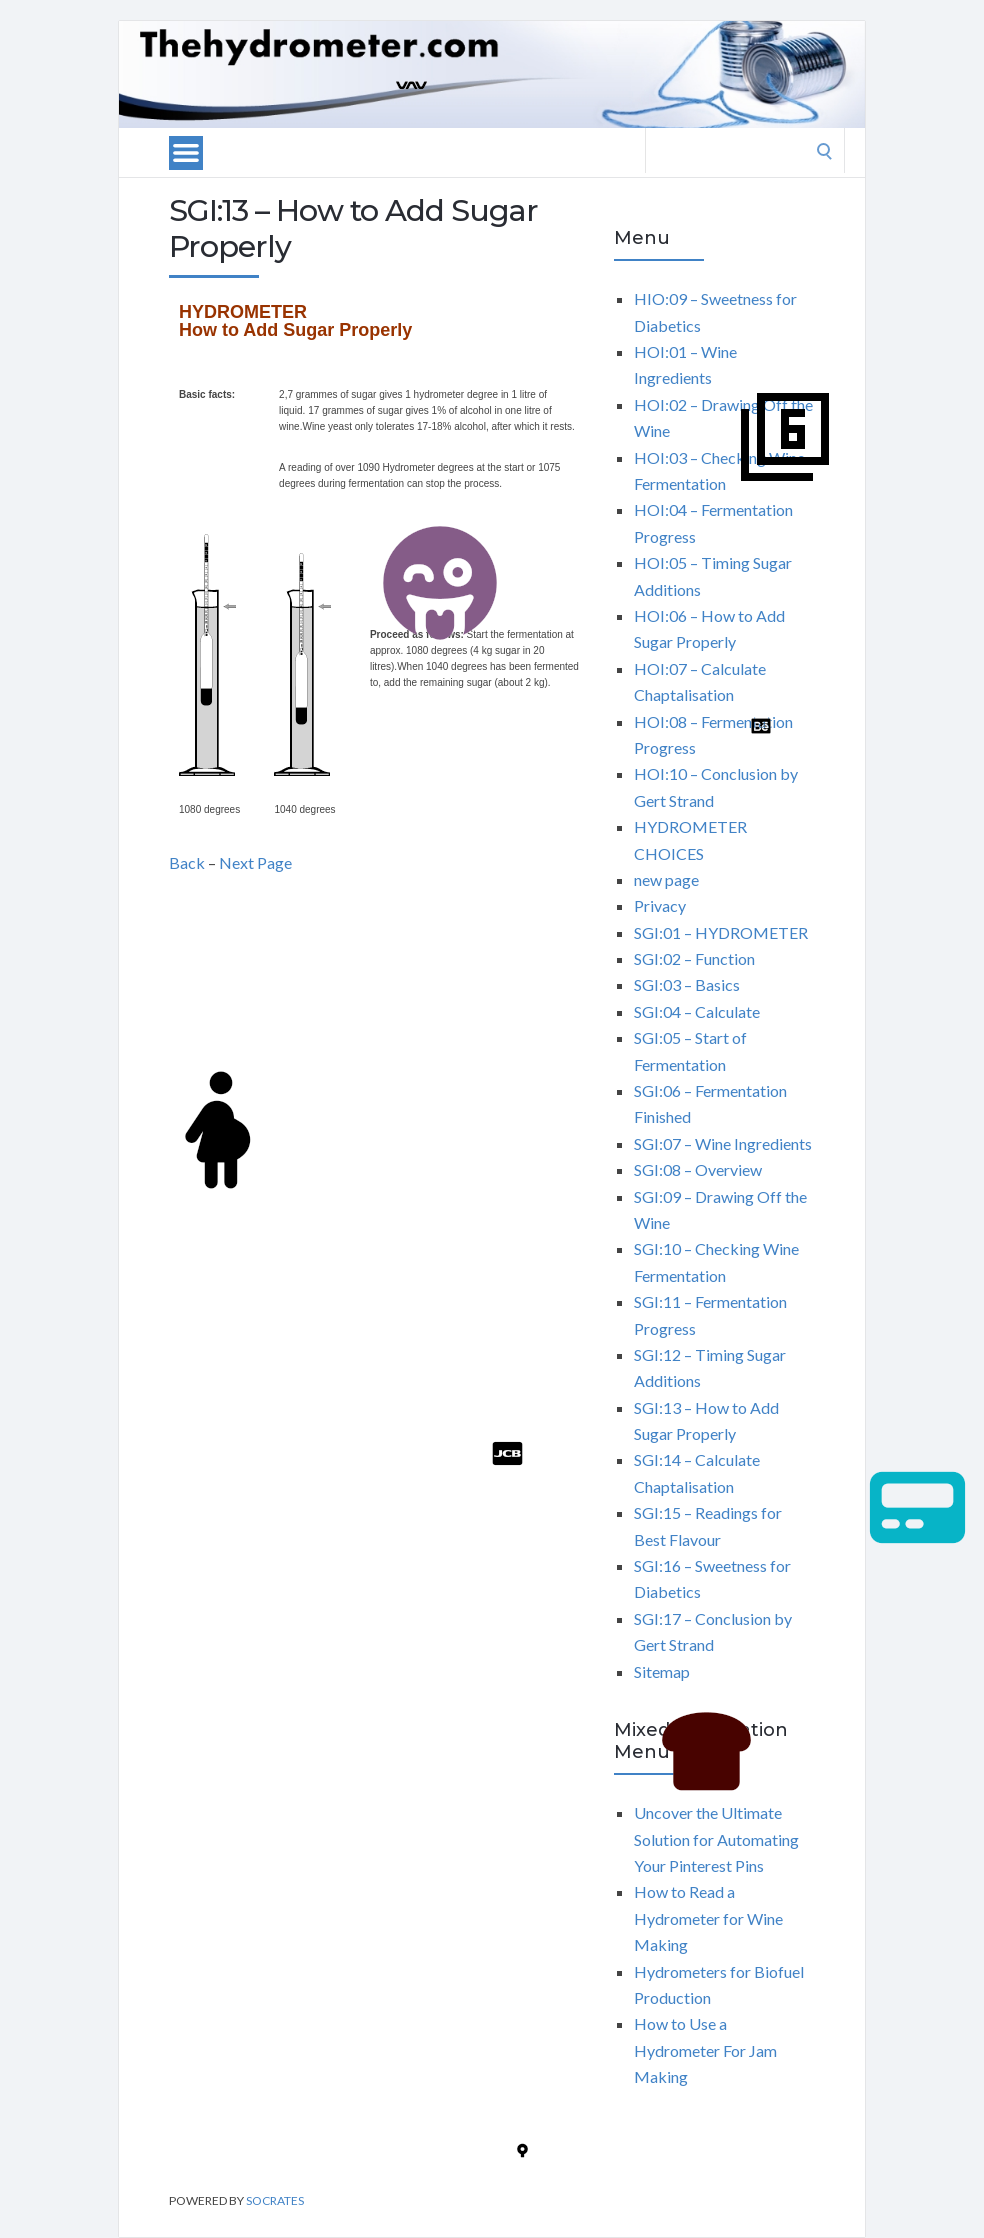 The width and height of the screenshot is (984, 2238). I want to click on indicates 6 items selected or filtered, so click(785, 437).